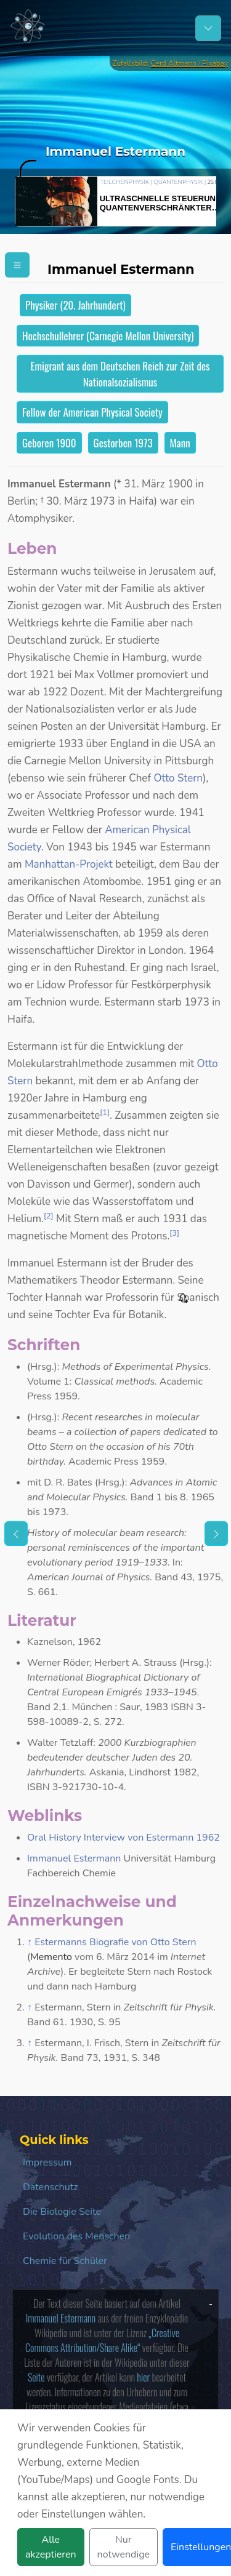 Image resolution: width=231 pixels, height=2576 pixels. I want to click on apply rounded corner radius to element, so click(28, 168).